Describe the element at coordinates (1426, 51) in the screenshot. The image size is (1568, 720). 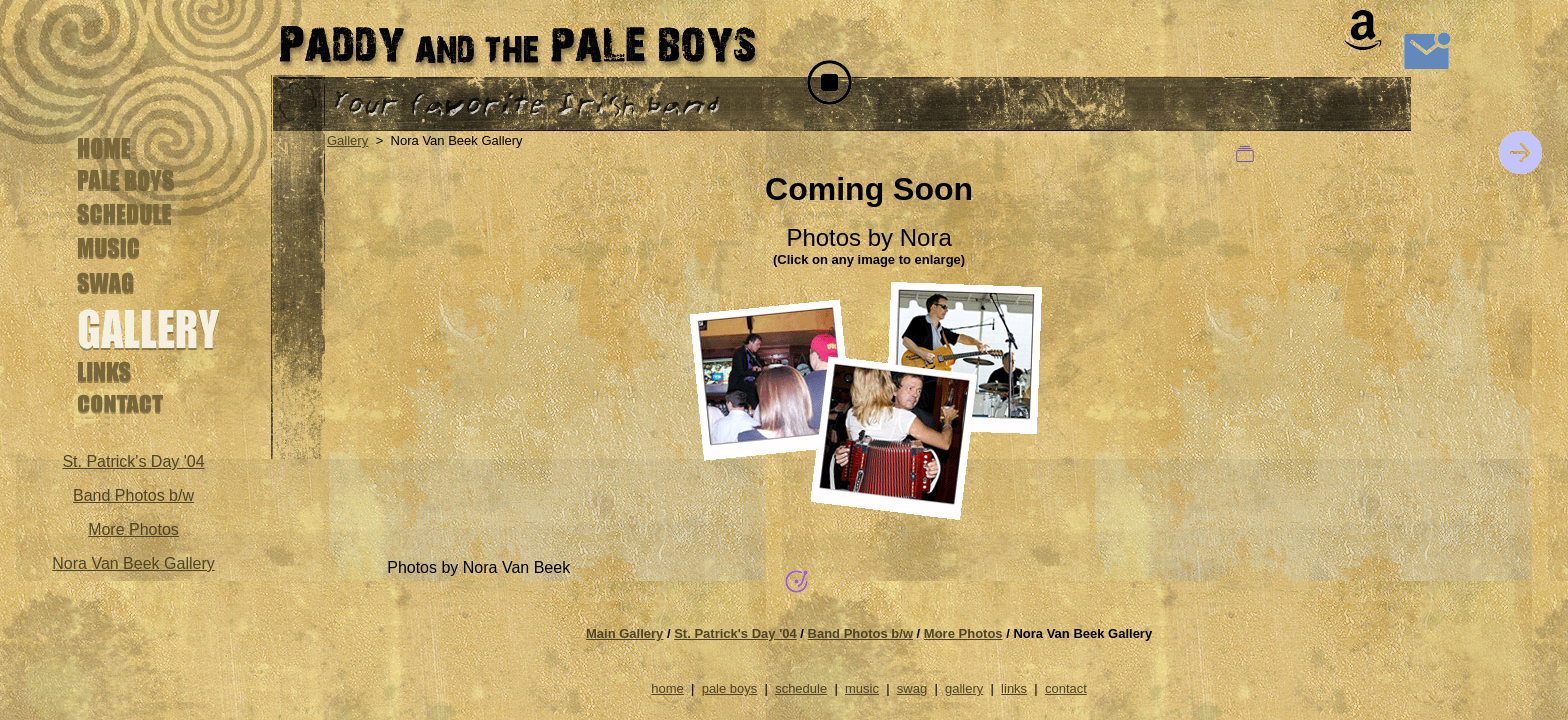
I see `indicates unread email in inbox` at that location.